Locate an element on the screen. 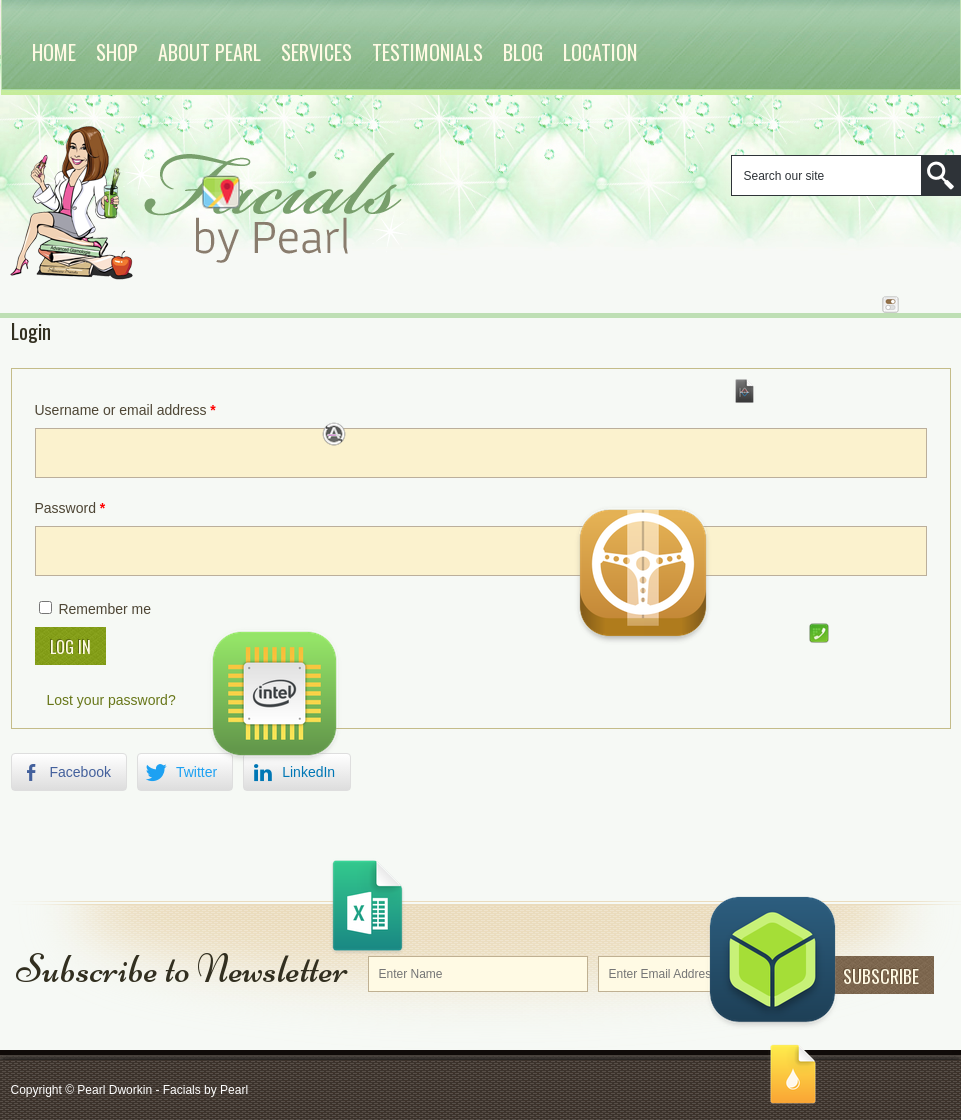 This screenshot has height=1120, width=961. access Intel processor settings is located at coordinates (274, 693).